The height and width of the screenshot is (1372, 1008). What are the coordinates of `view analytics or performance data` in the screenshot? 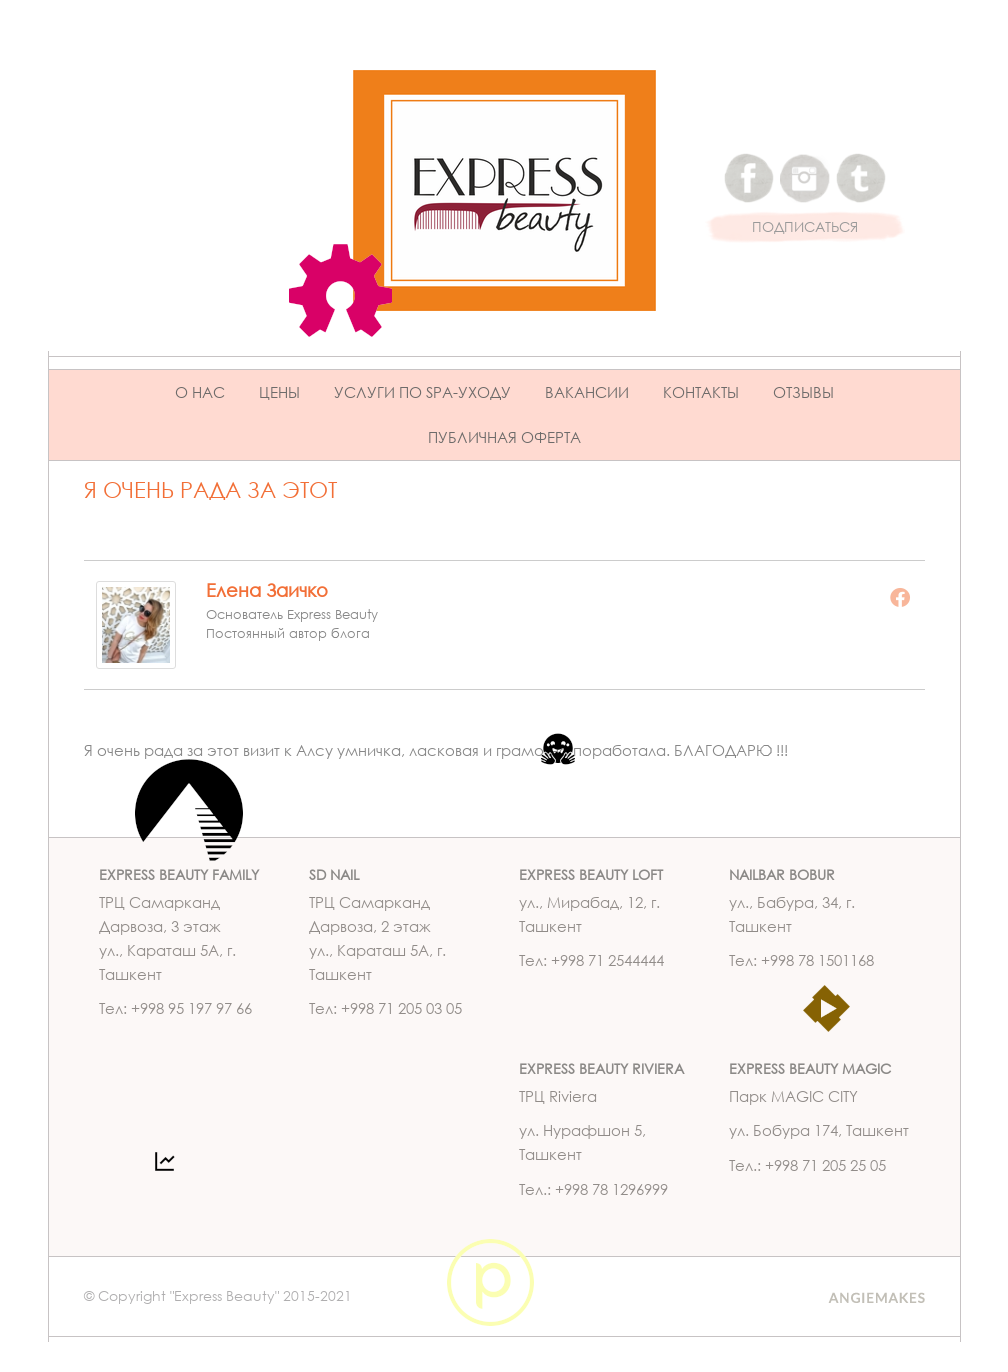 It's located at (164, 1161).